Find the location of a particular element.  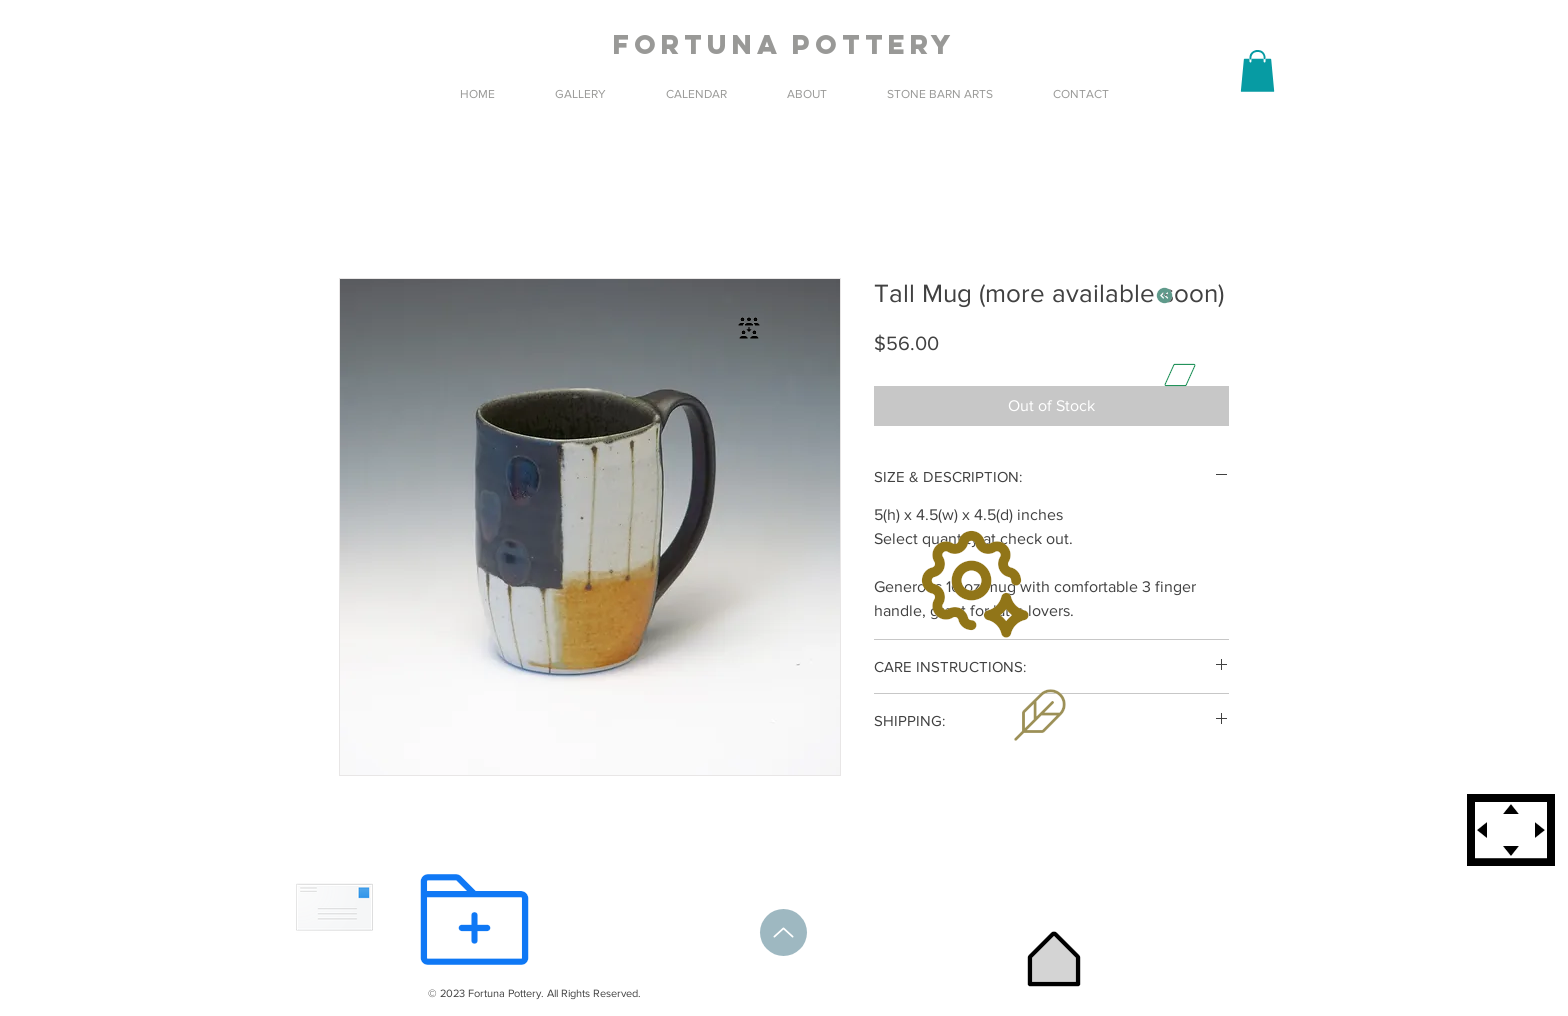

go to home screen is located at coordinates (1054, 960).